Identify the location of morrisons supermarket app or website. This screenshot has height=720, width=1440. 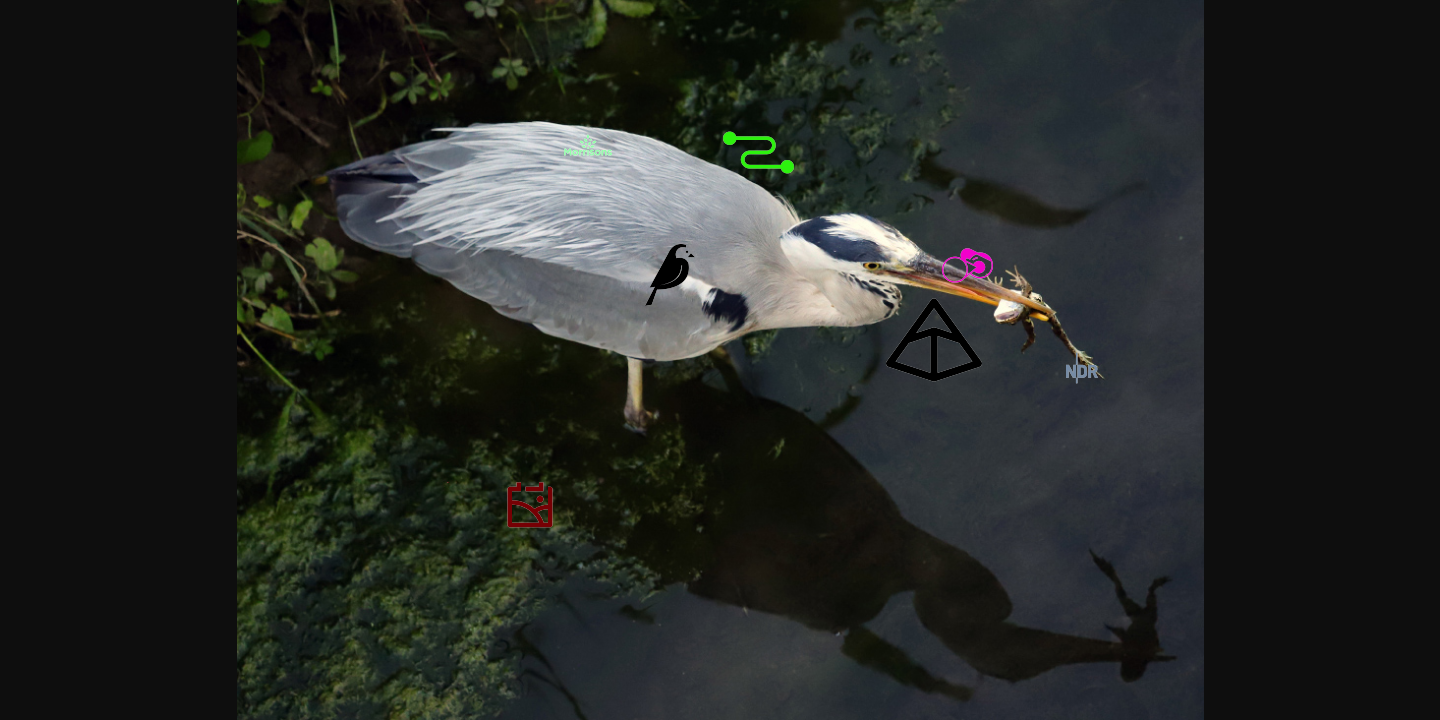
(588, 145).